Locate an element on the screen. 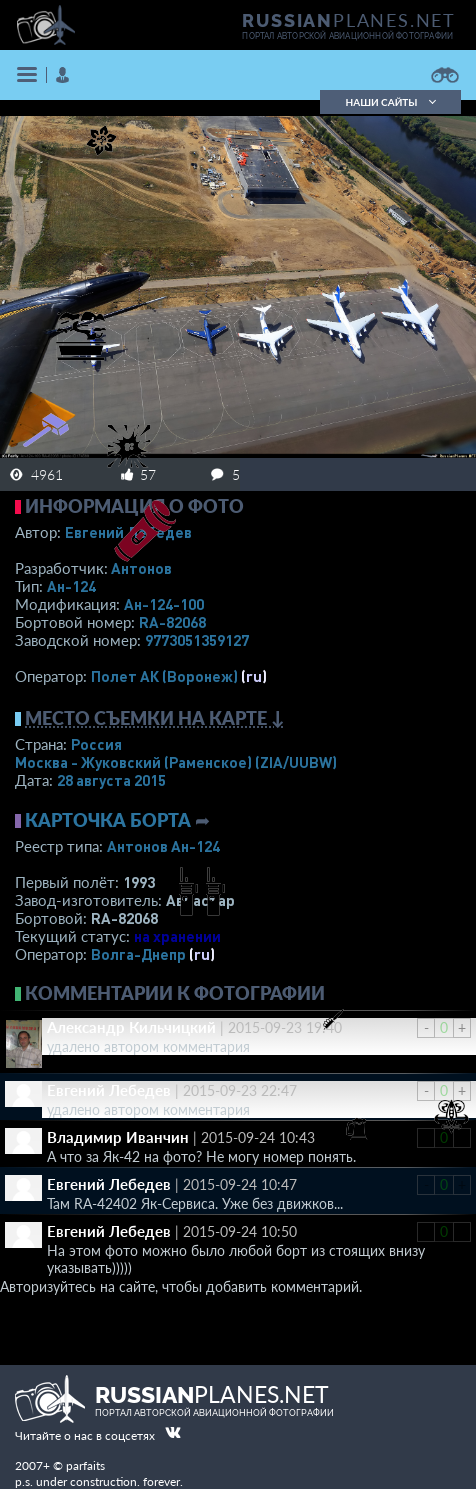 This screenshot has height=1489, width=476. decorative tribal or abstract emblem is located at coordinates (451, 1116).